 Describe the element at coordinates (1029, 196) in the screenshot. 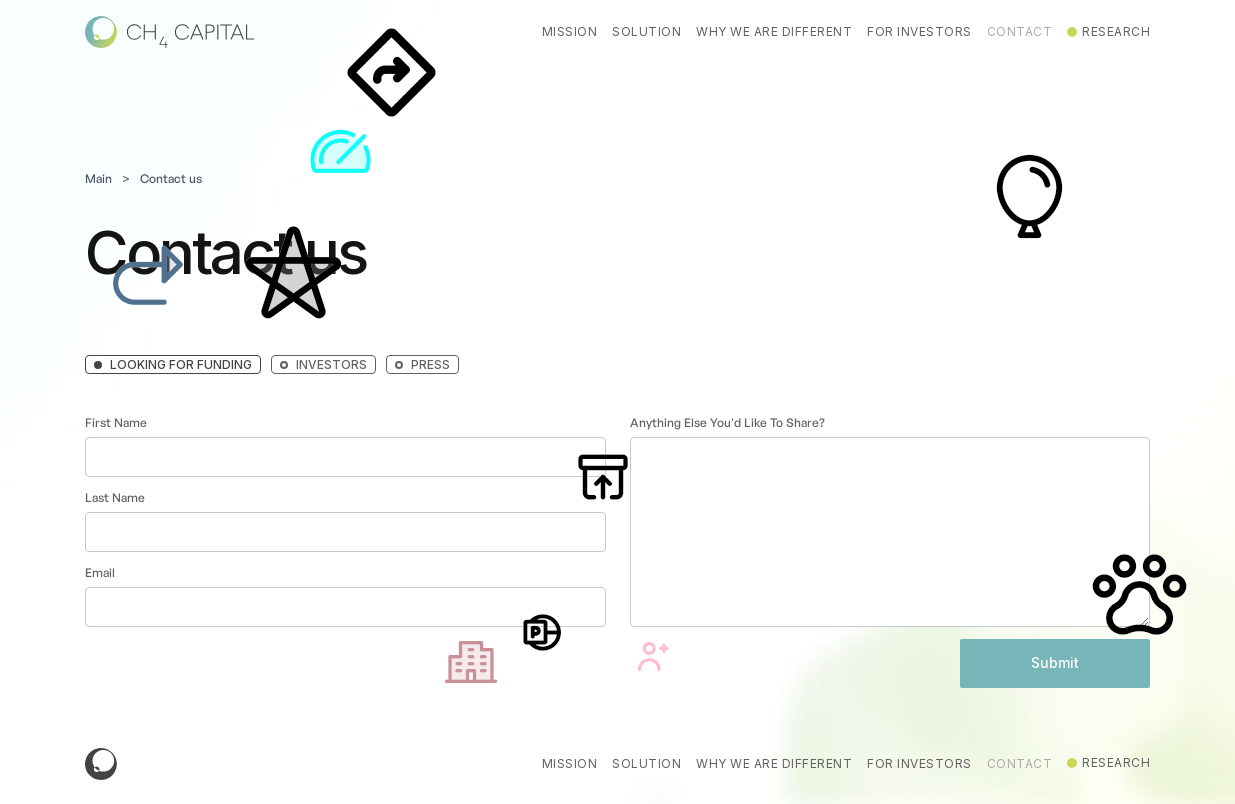

I see `indicates a celebration or birthday event` at that location.